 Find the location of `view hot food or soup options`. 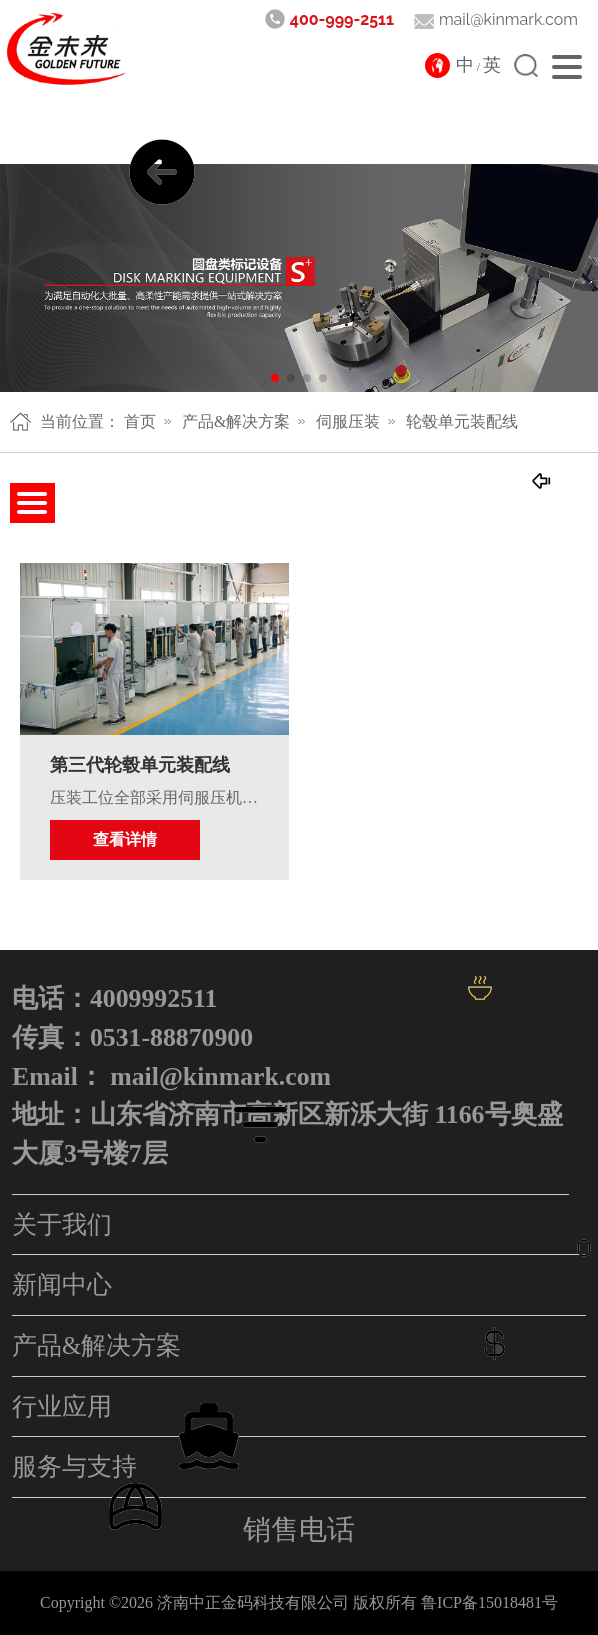

view hot food or soup options is located at coordinates (480, 988).